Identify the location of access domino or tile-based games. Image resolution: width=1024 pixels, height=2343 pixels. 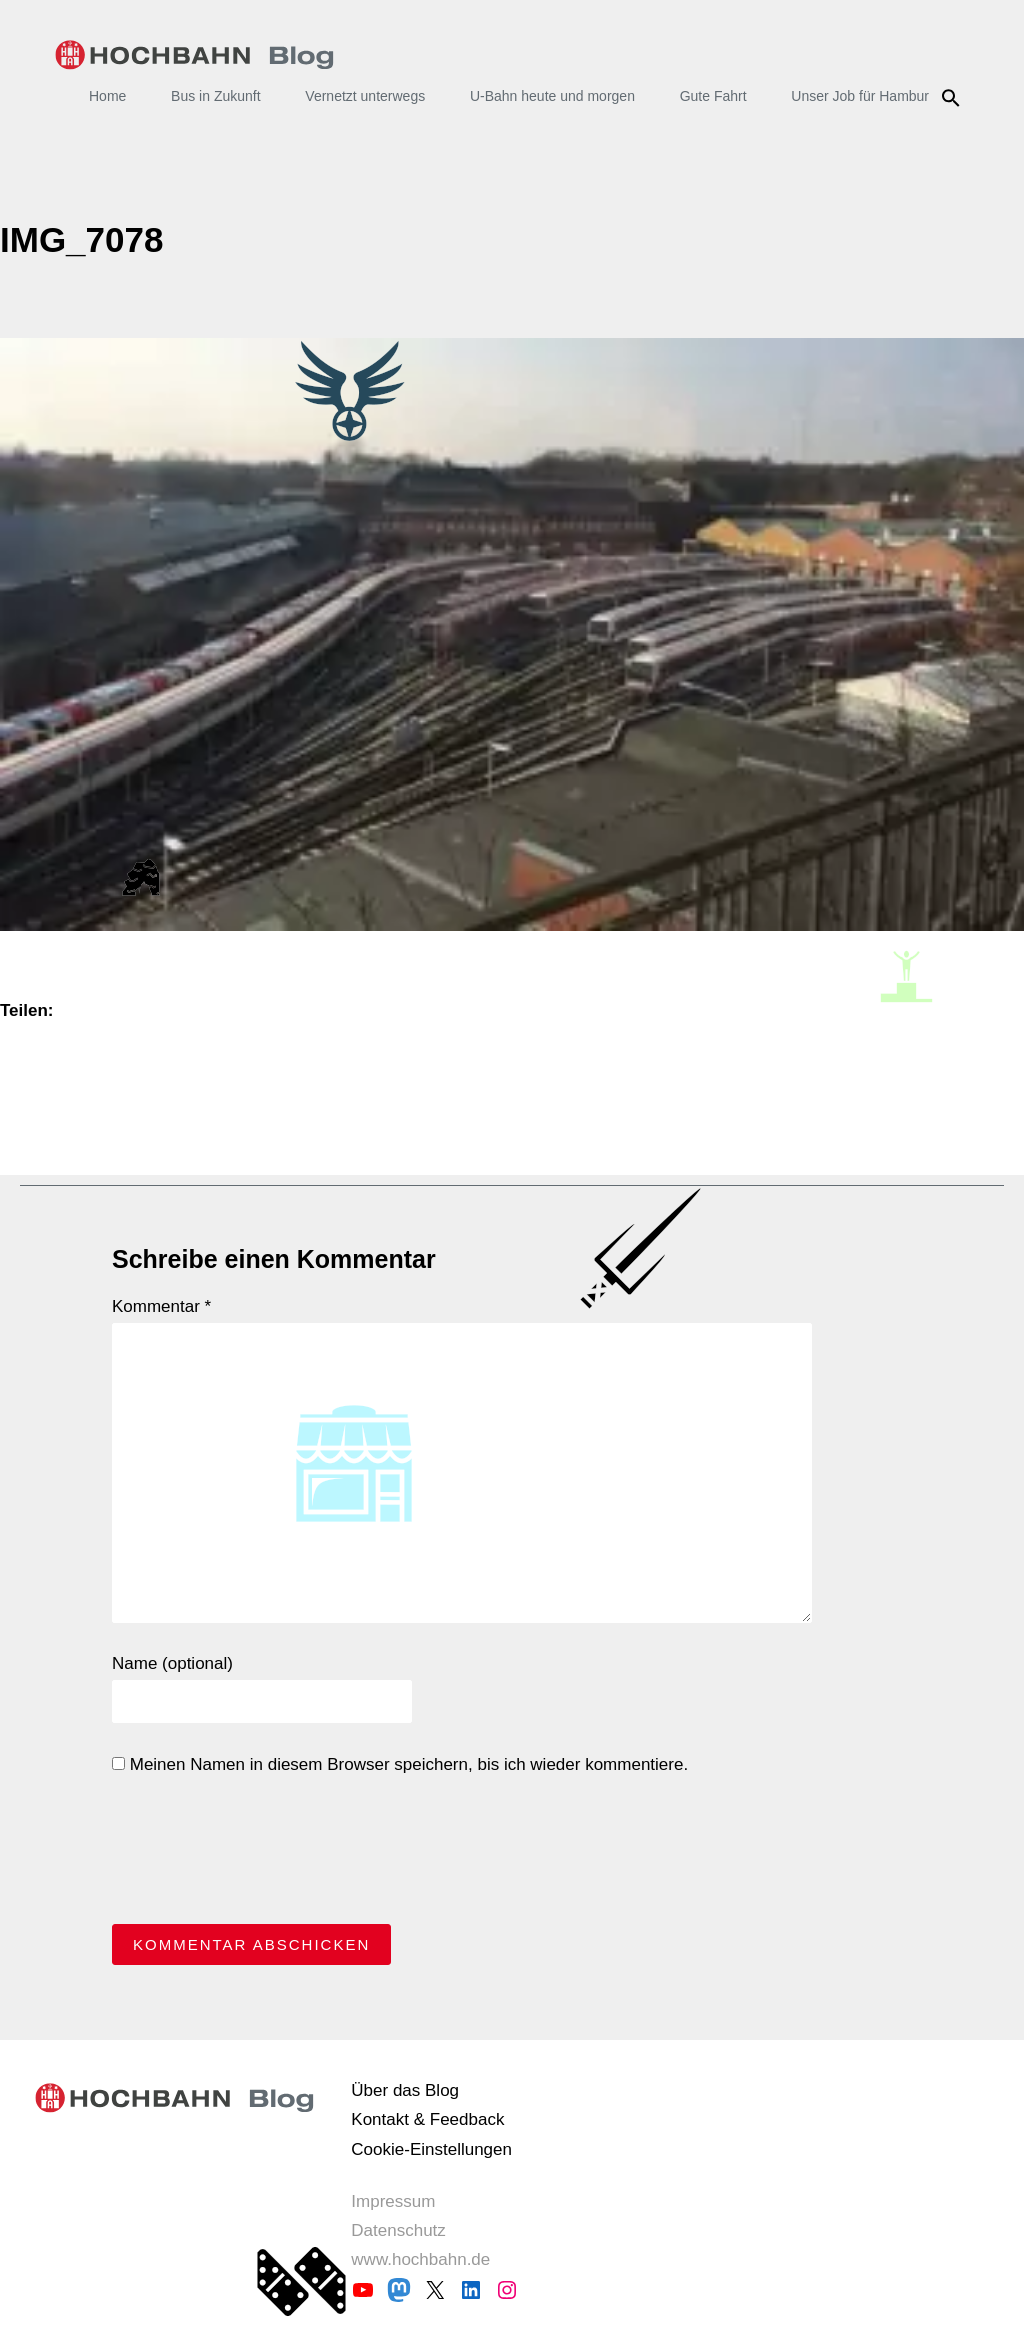
(301, 2281).